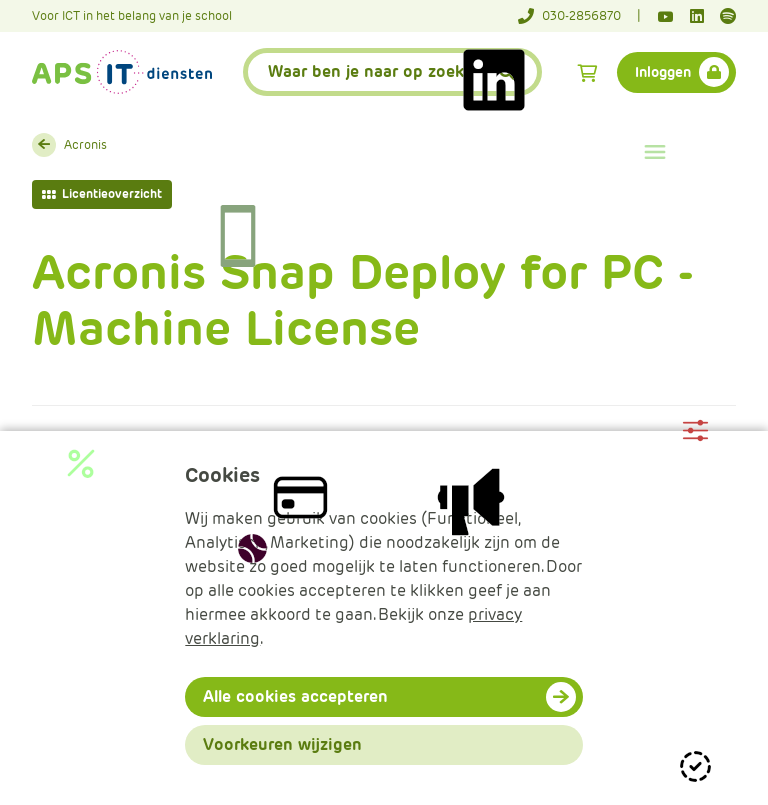 The width and height of the screenshot is (768, 805). Describe the element at coordinates (252, 548) in the screenshot. I see `access tennis or sports-related features` at that location.